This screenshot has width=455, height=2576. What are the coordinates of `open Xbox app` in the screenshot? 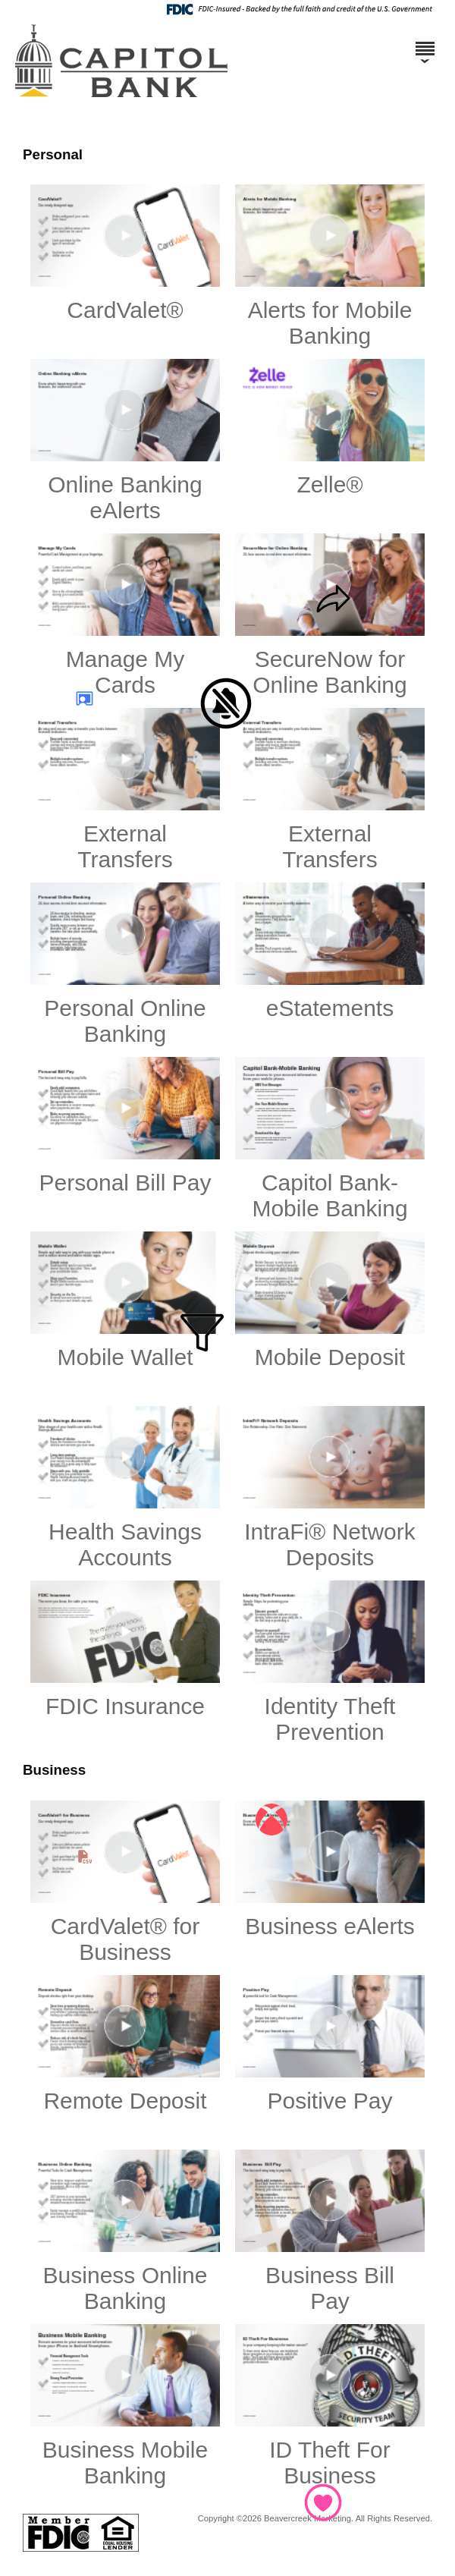 It's located at (271, 1820).